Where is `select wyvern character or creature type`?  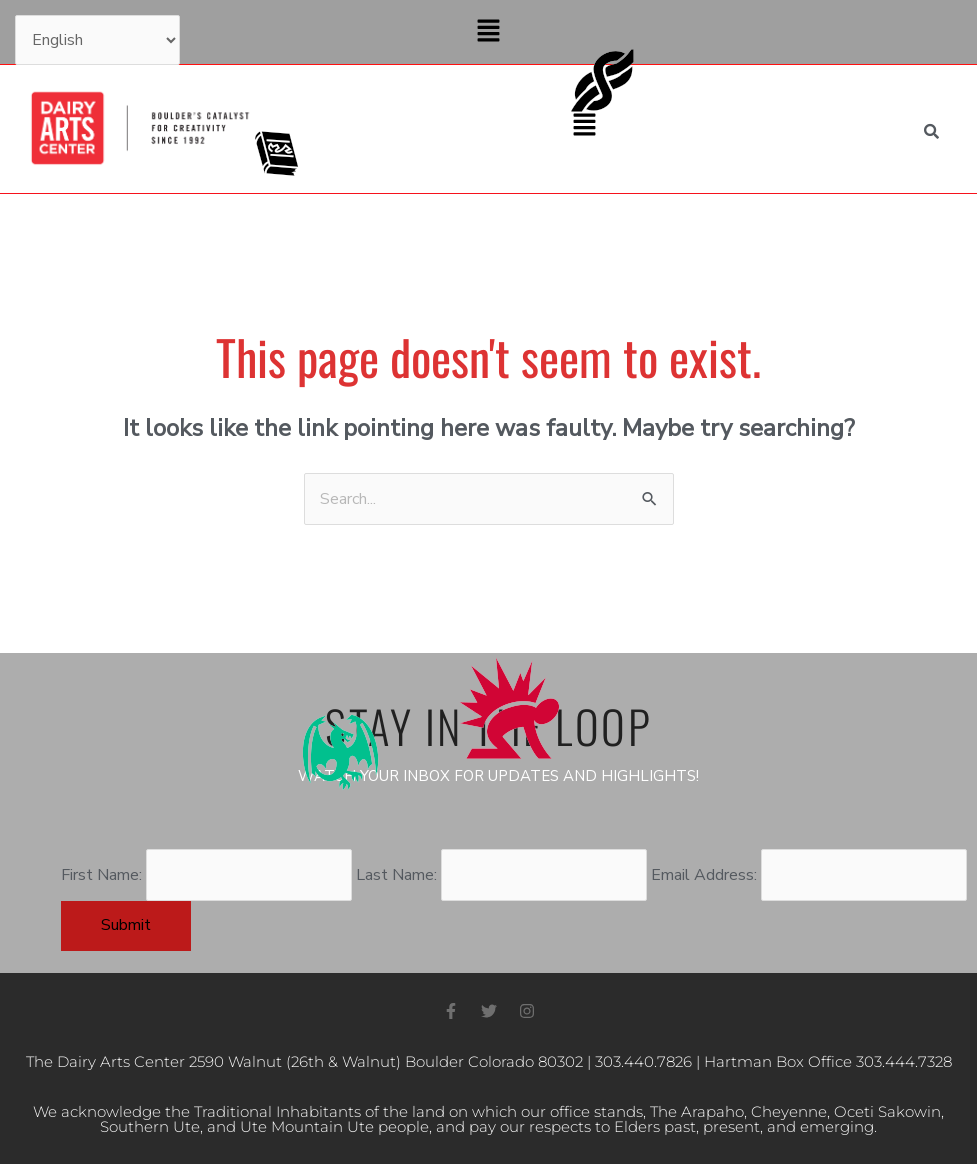 select wyvern character or creature type is located at coordinates (340, 752).